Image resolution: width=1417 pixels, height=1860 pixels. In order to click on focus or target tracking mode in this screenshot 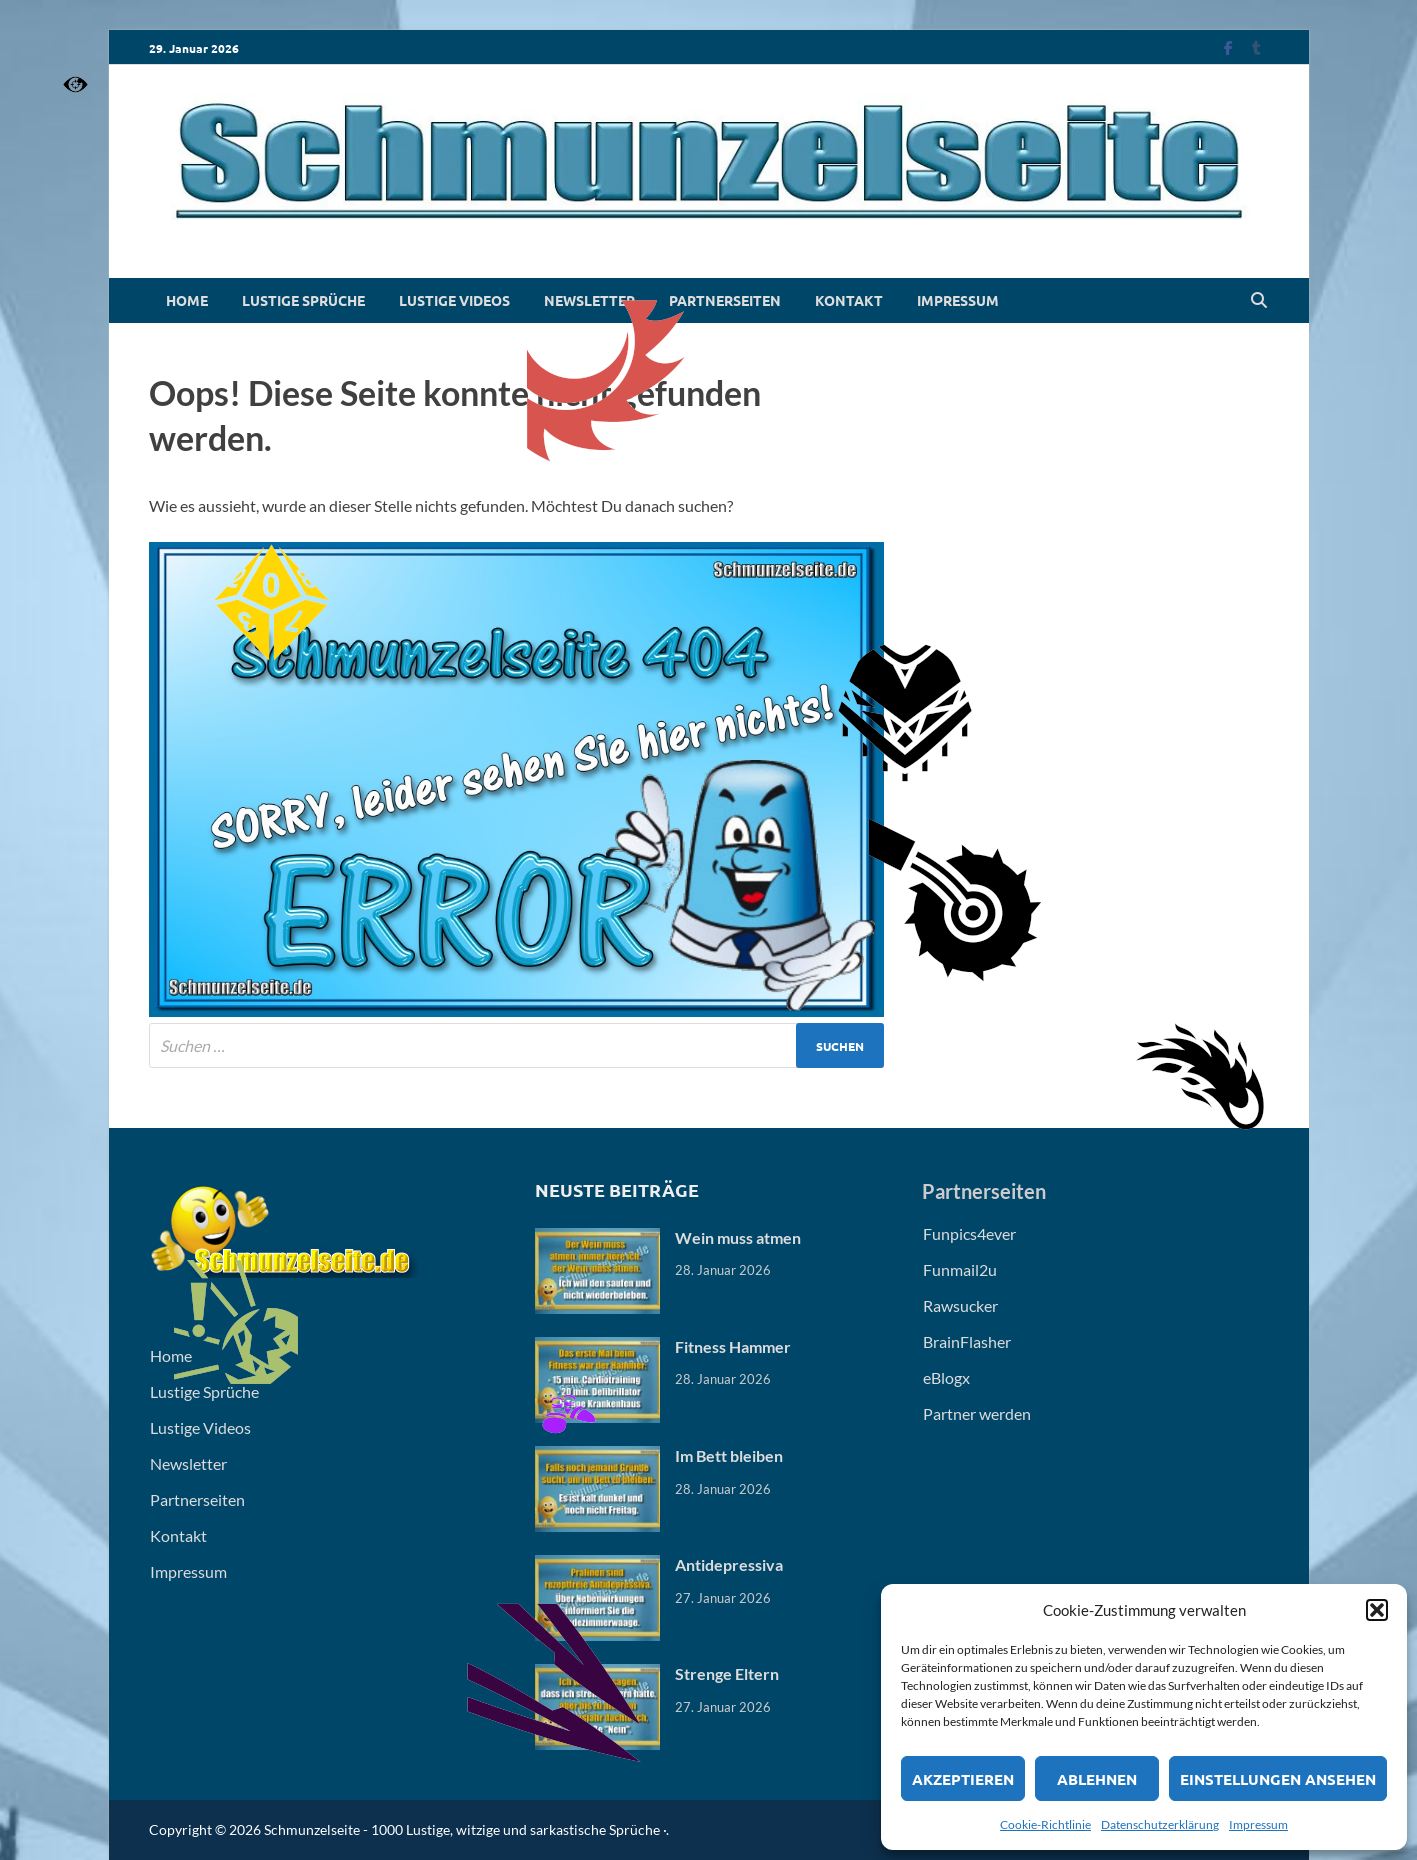, I will do `click(75, 84)`.